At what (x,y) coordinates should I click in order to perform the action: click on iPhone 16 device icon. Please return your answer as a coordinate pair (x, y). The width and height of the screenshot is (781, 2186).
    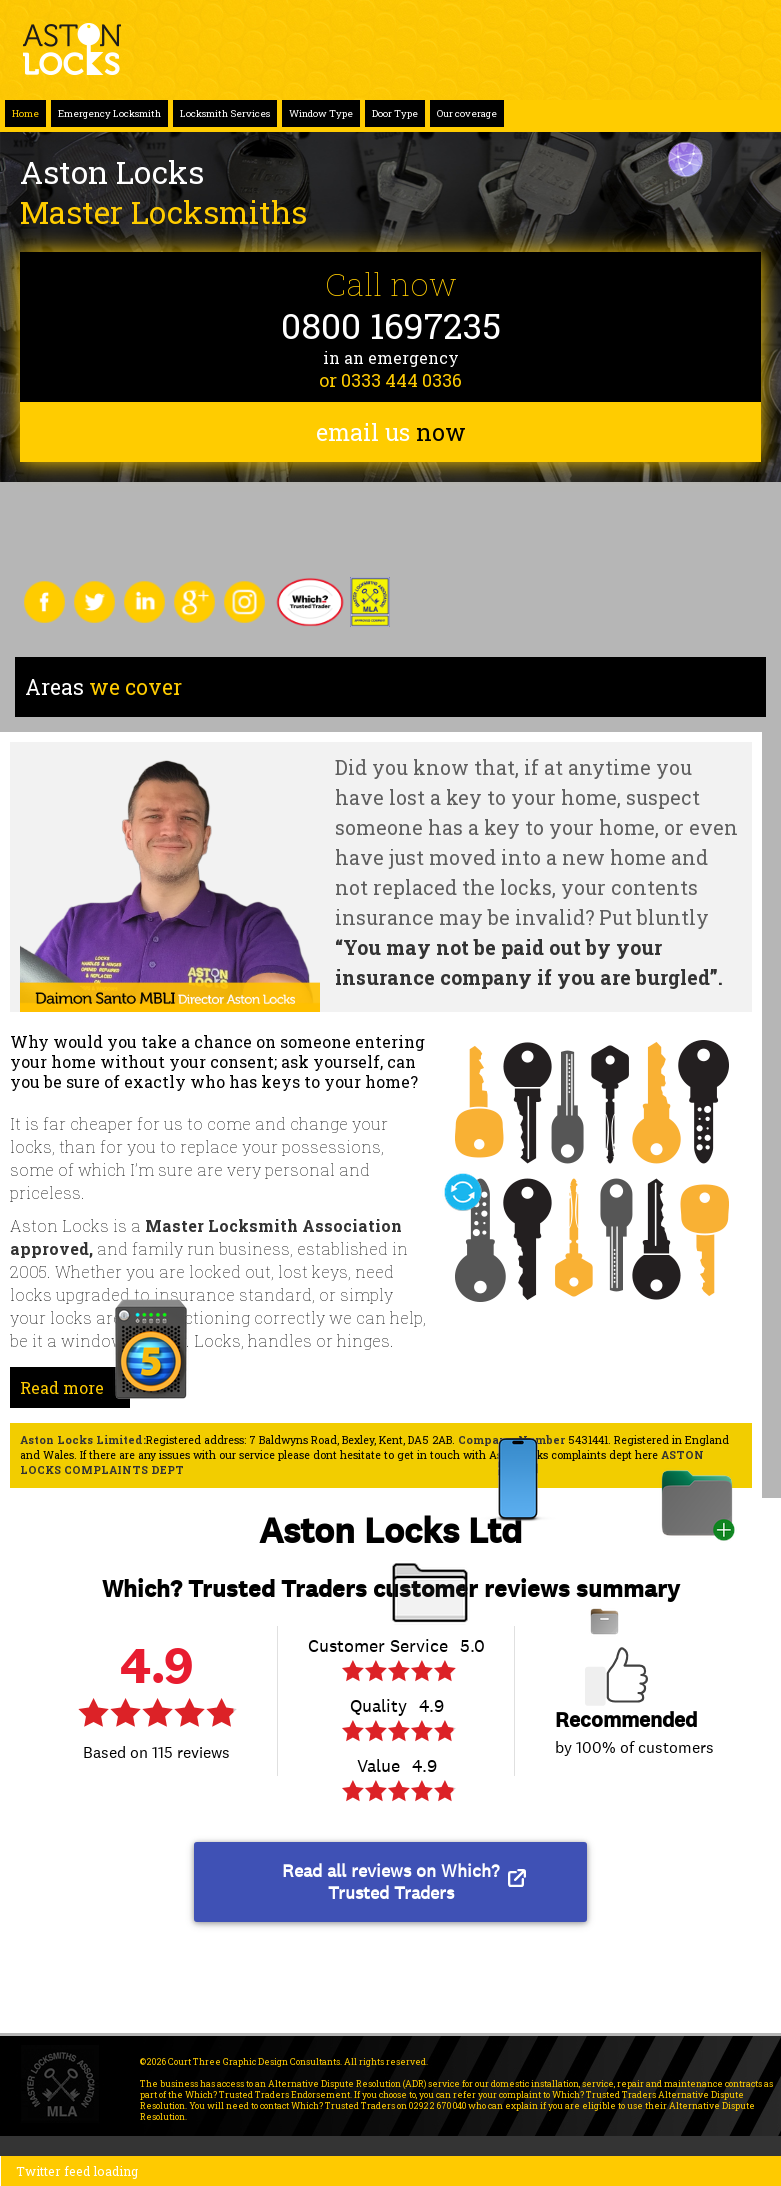
    Looking at the image, I should click on (518, 1480).